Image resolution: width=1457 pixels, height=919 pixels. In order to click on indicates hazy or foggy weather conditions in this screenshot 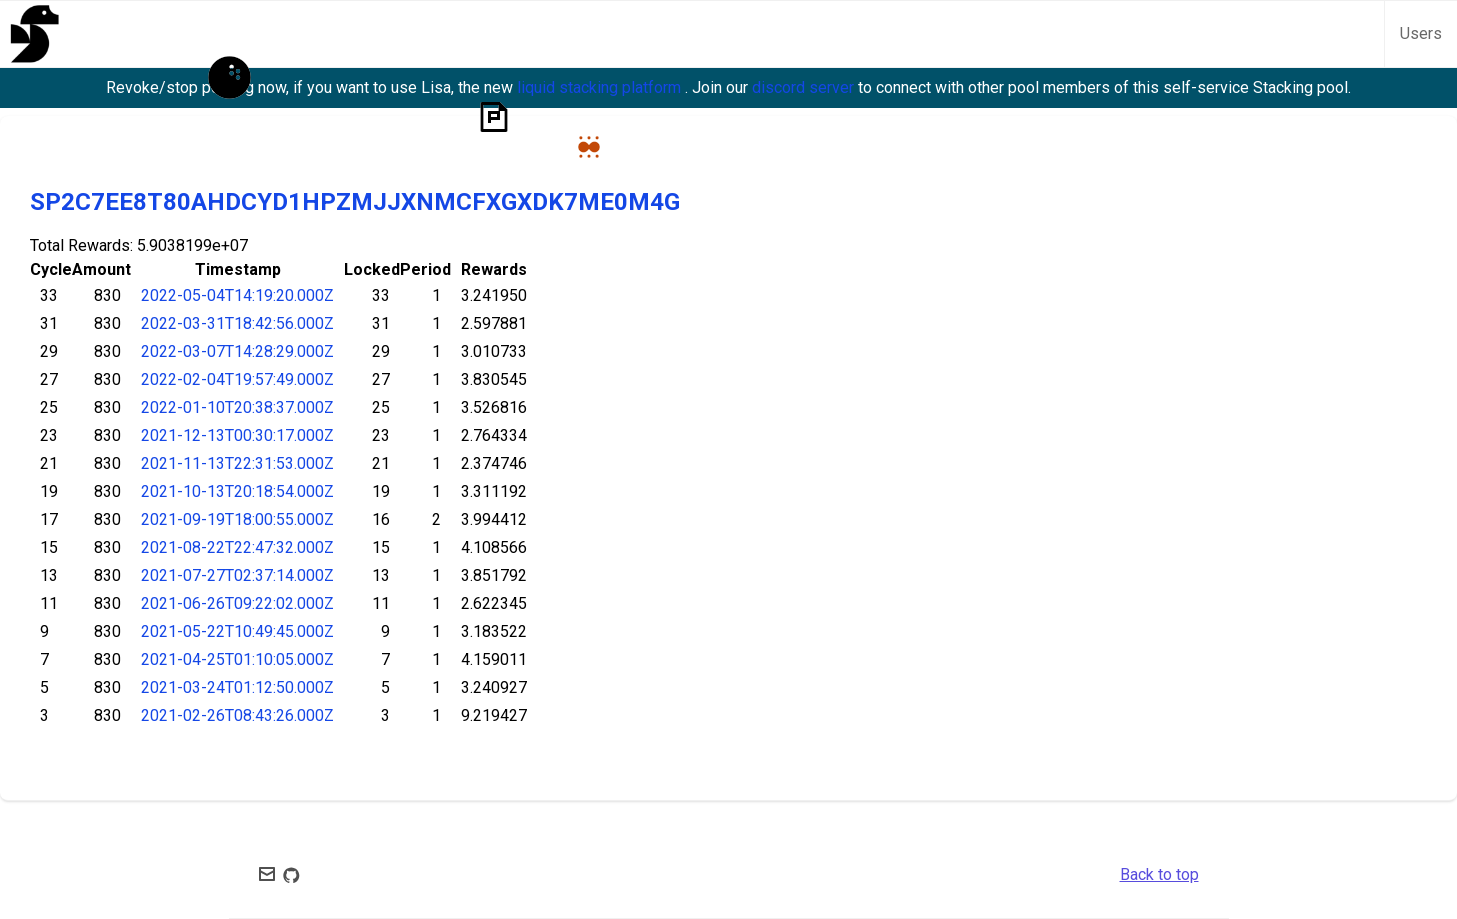, I will do `click(589, 147)`.